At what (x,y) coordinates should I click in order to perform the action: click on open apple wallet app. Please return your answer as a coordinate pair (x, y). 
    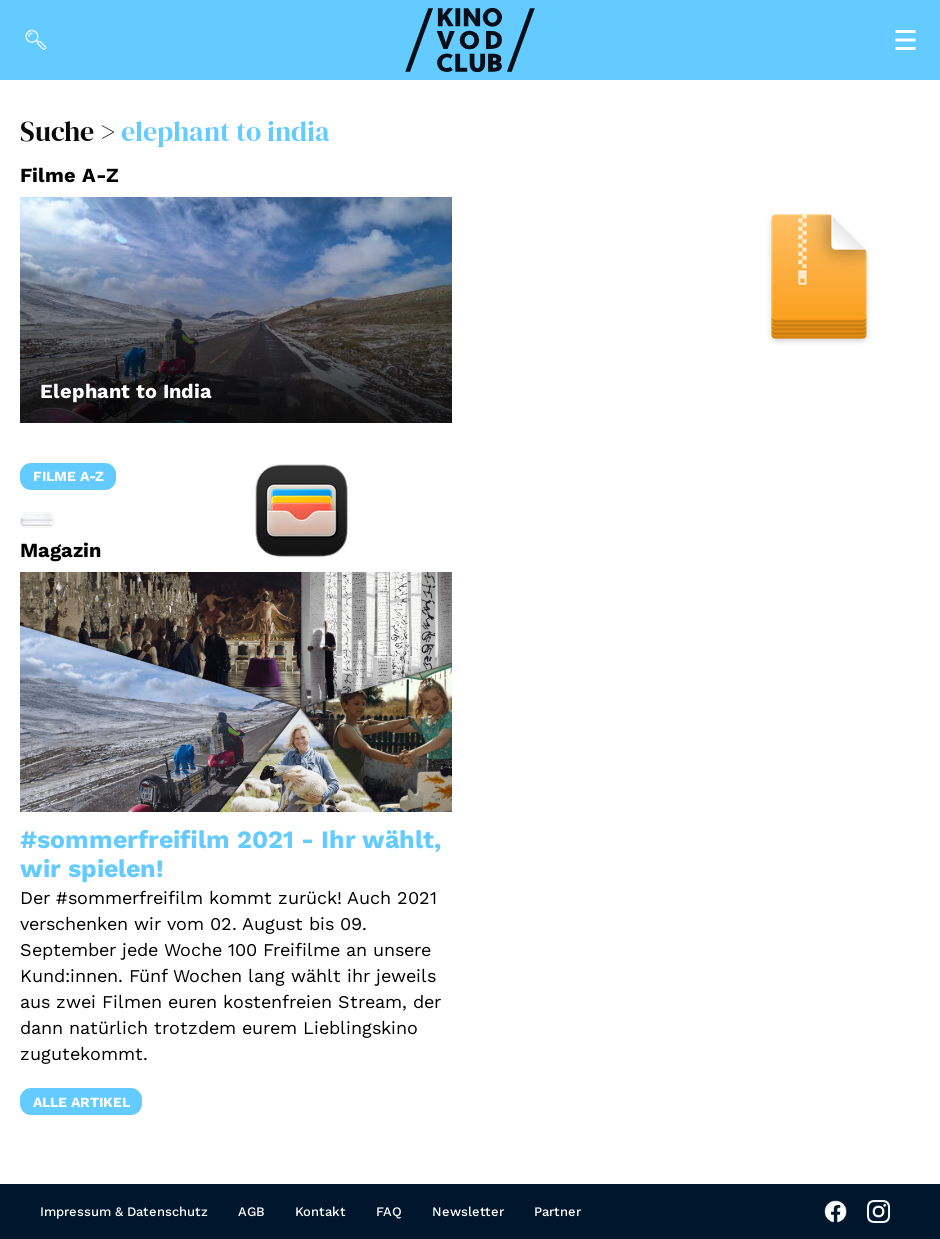
    Looking at the image, I should click on (301, 510).